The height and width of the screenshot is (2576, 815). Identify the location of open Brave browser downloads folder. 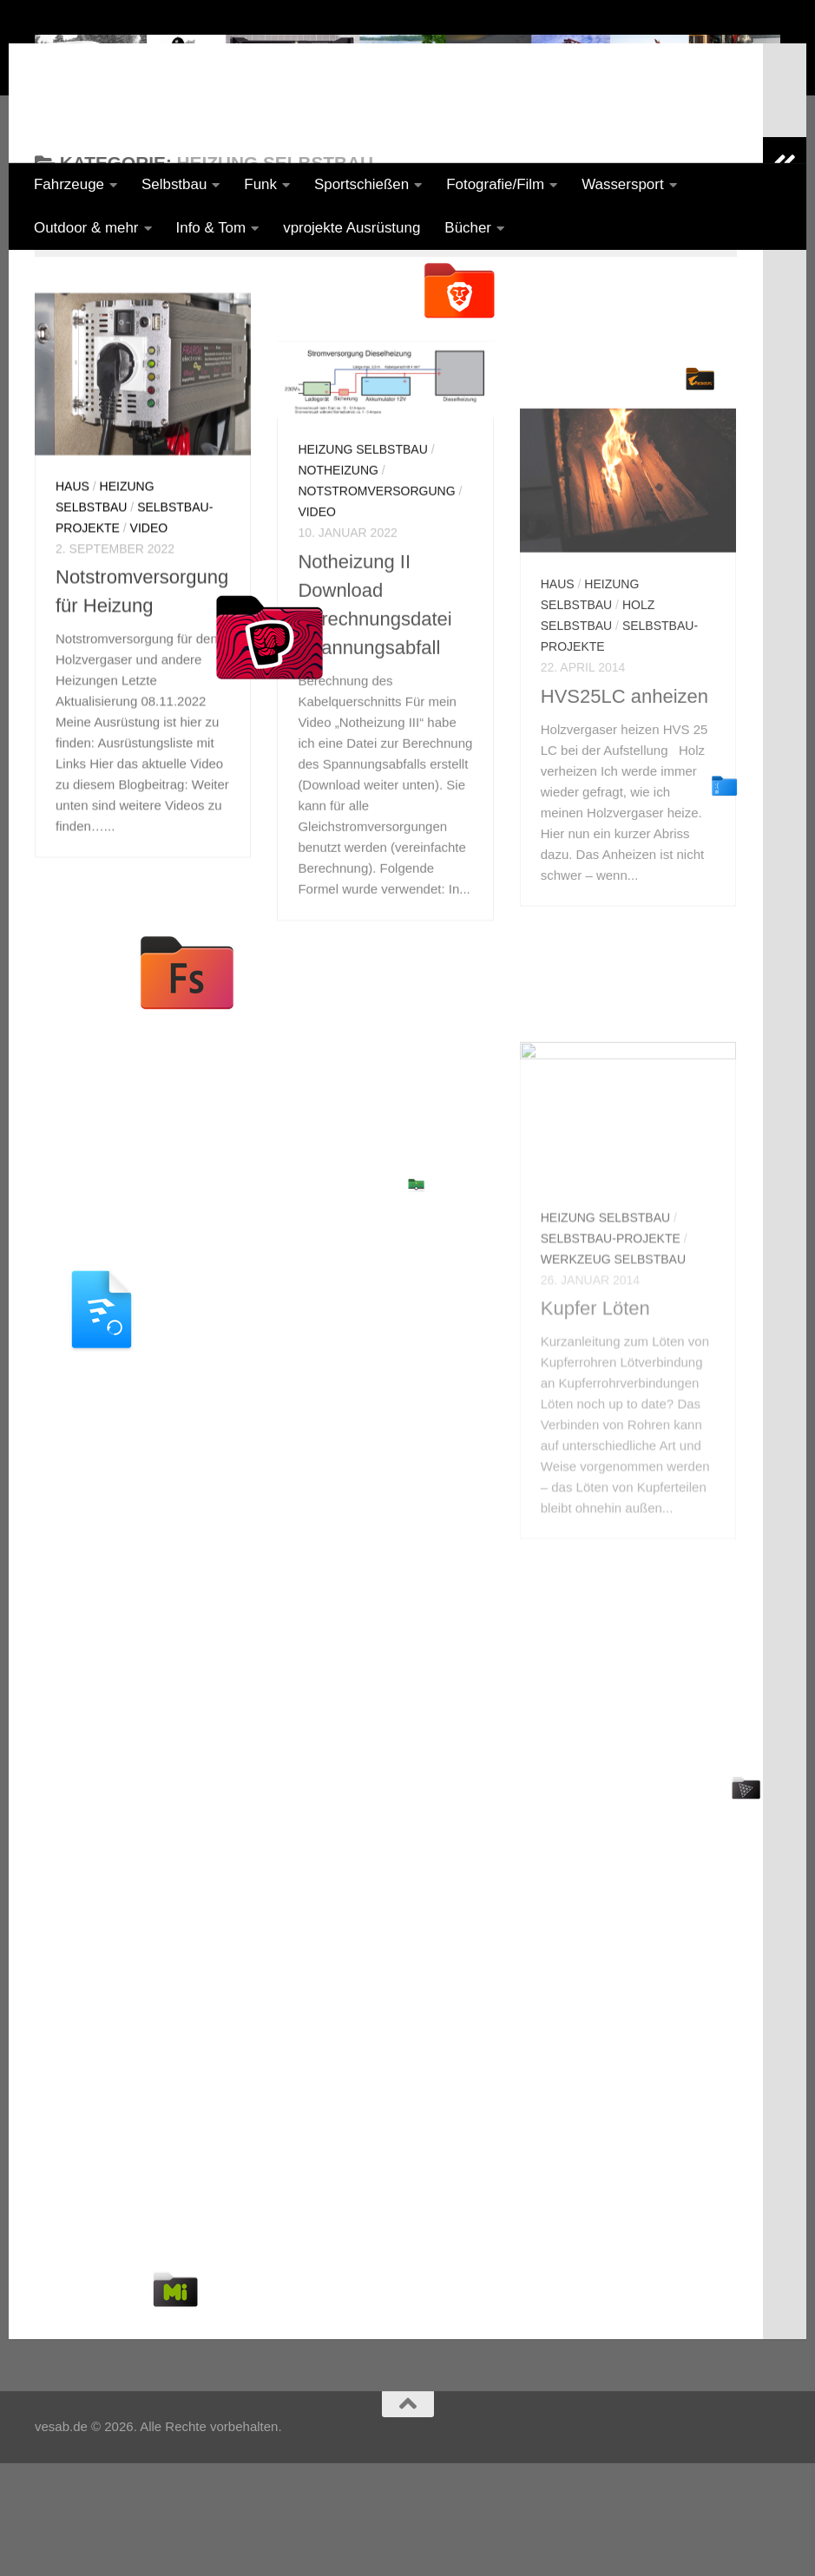
(459, 292).